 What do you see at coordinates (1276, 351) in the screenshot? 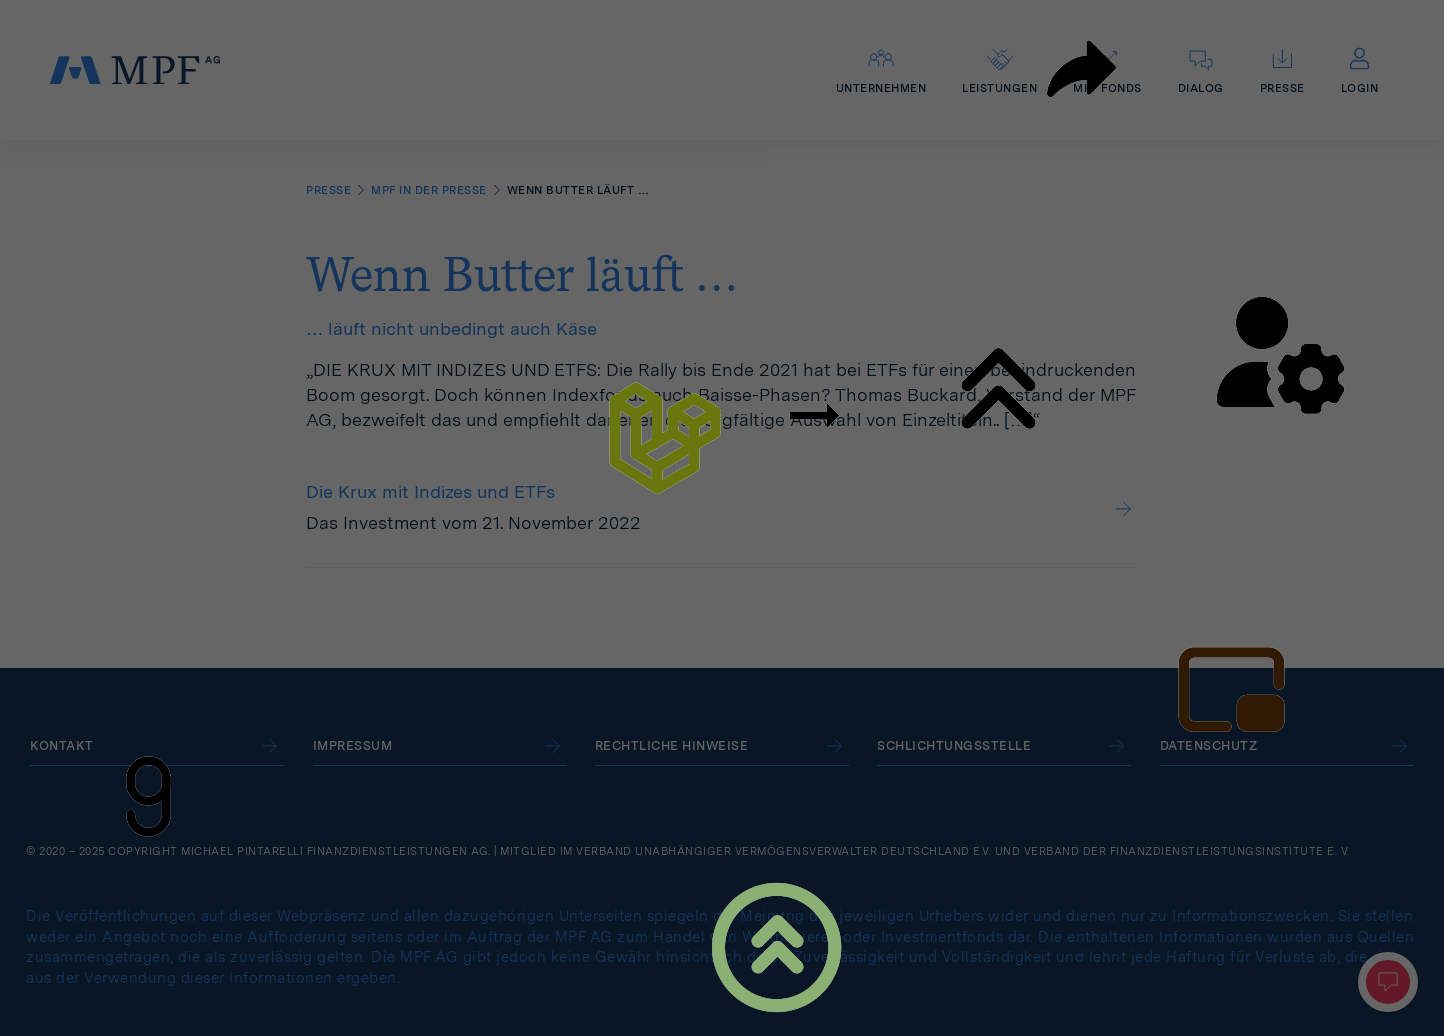
I see `access user settings` at bounding box center [1276, 351].